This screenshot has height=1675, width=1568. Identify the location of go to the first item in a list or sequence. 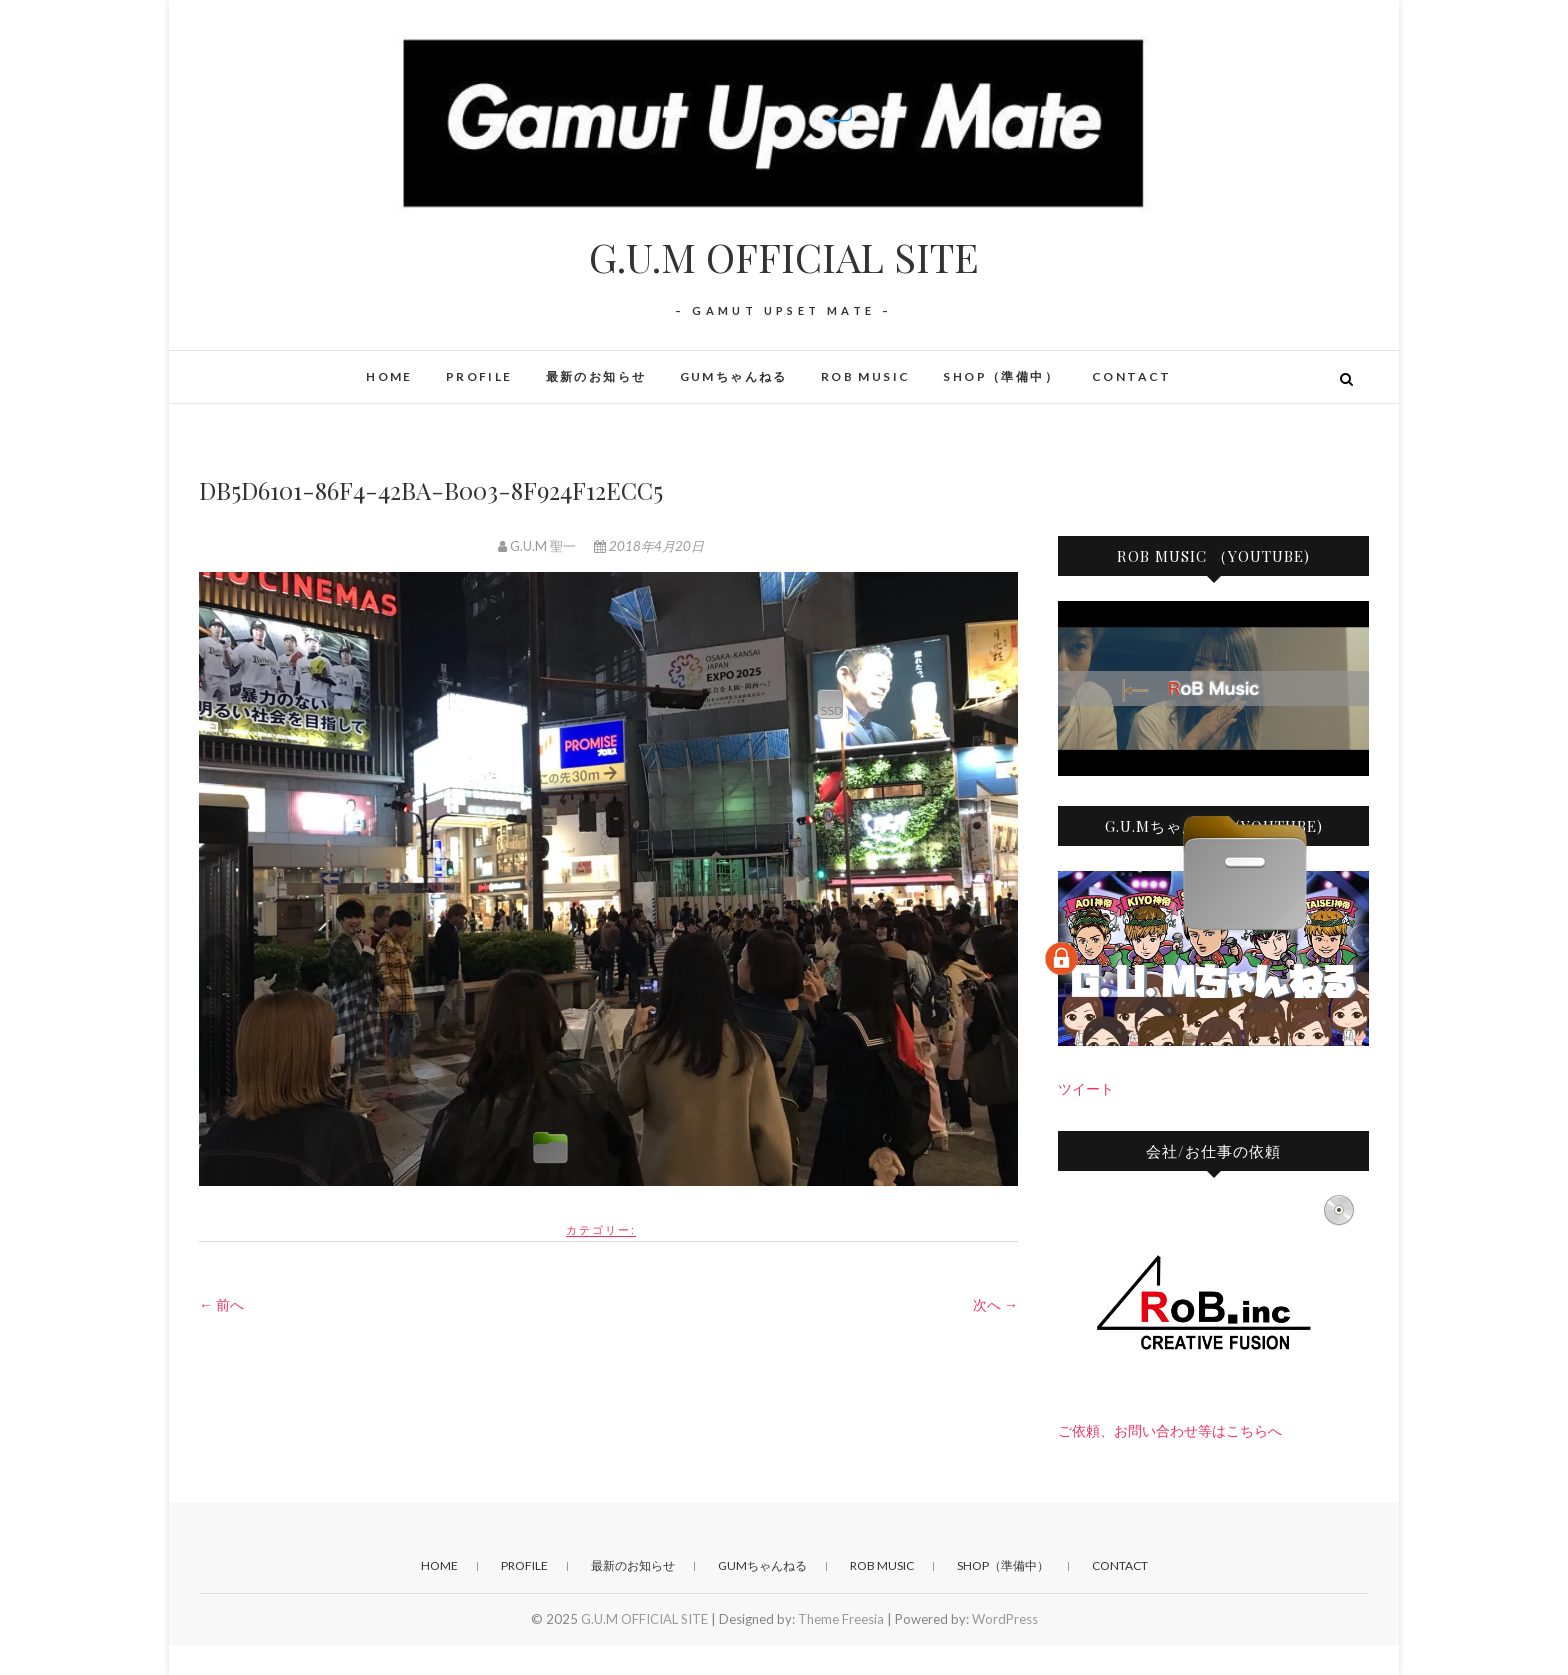
(1135, 690).